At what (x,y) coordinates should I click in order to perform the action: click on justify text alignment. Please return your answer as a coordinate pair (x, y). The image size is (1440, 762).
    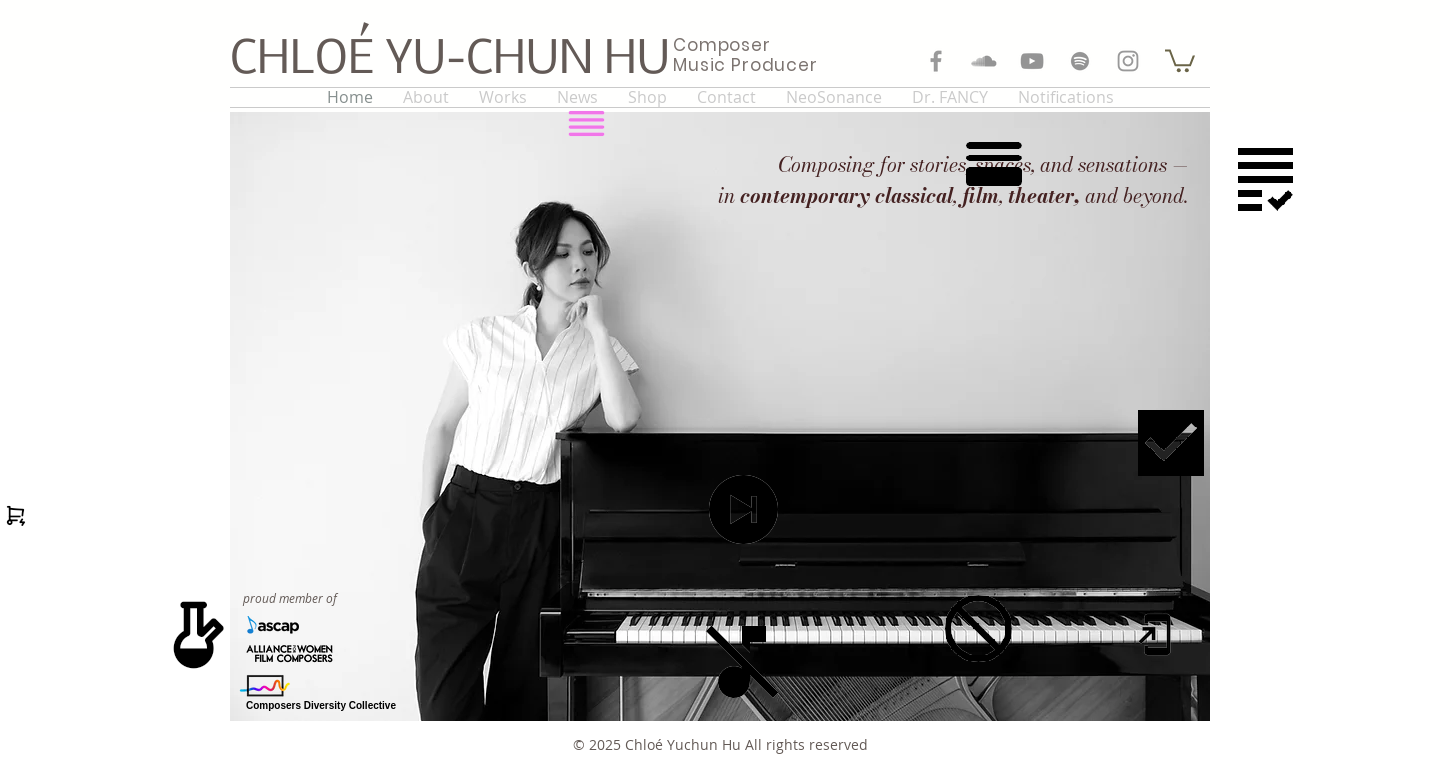
    Looking at the image, I should click on (586, 123).